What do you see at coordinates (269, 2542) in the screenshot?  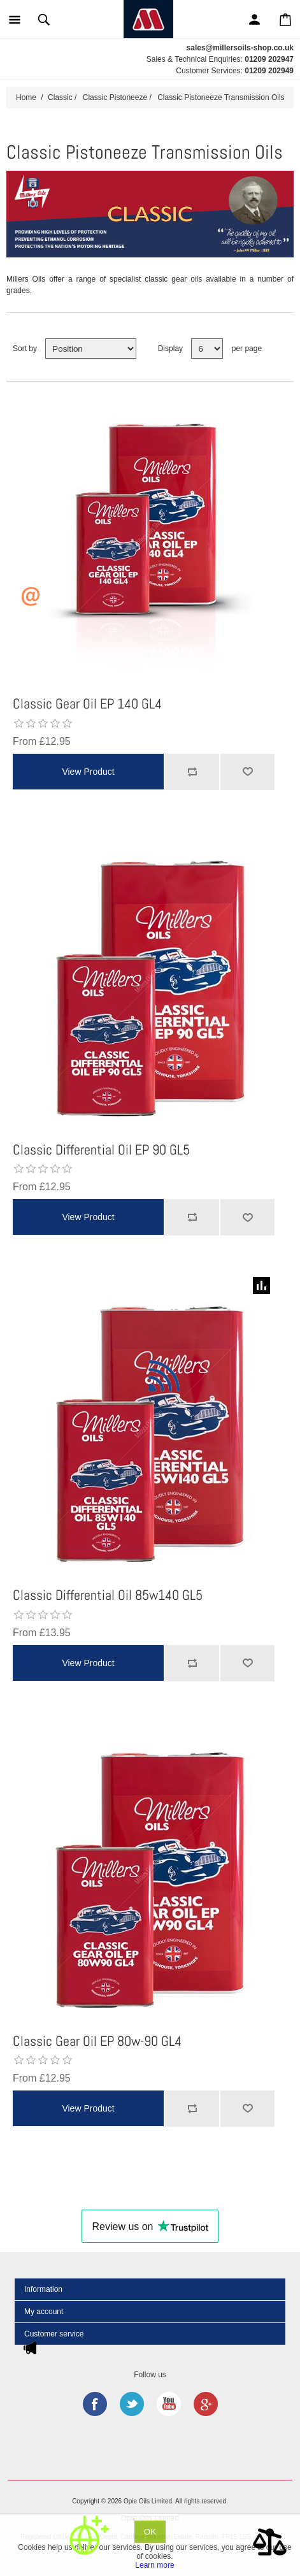 I see `indicates an imbalanced comparison or unequal weight` at bounding box center [269, 2542].